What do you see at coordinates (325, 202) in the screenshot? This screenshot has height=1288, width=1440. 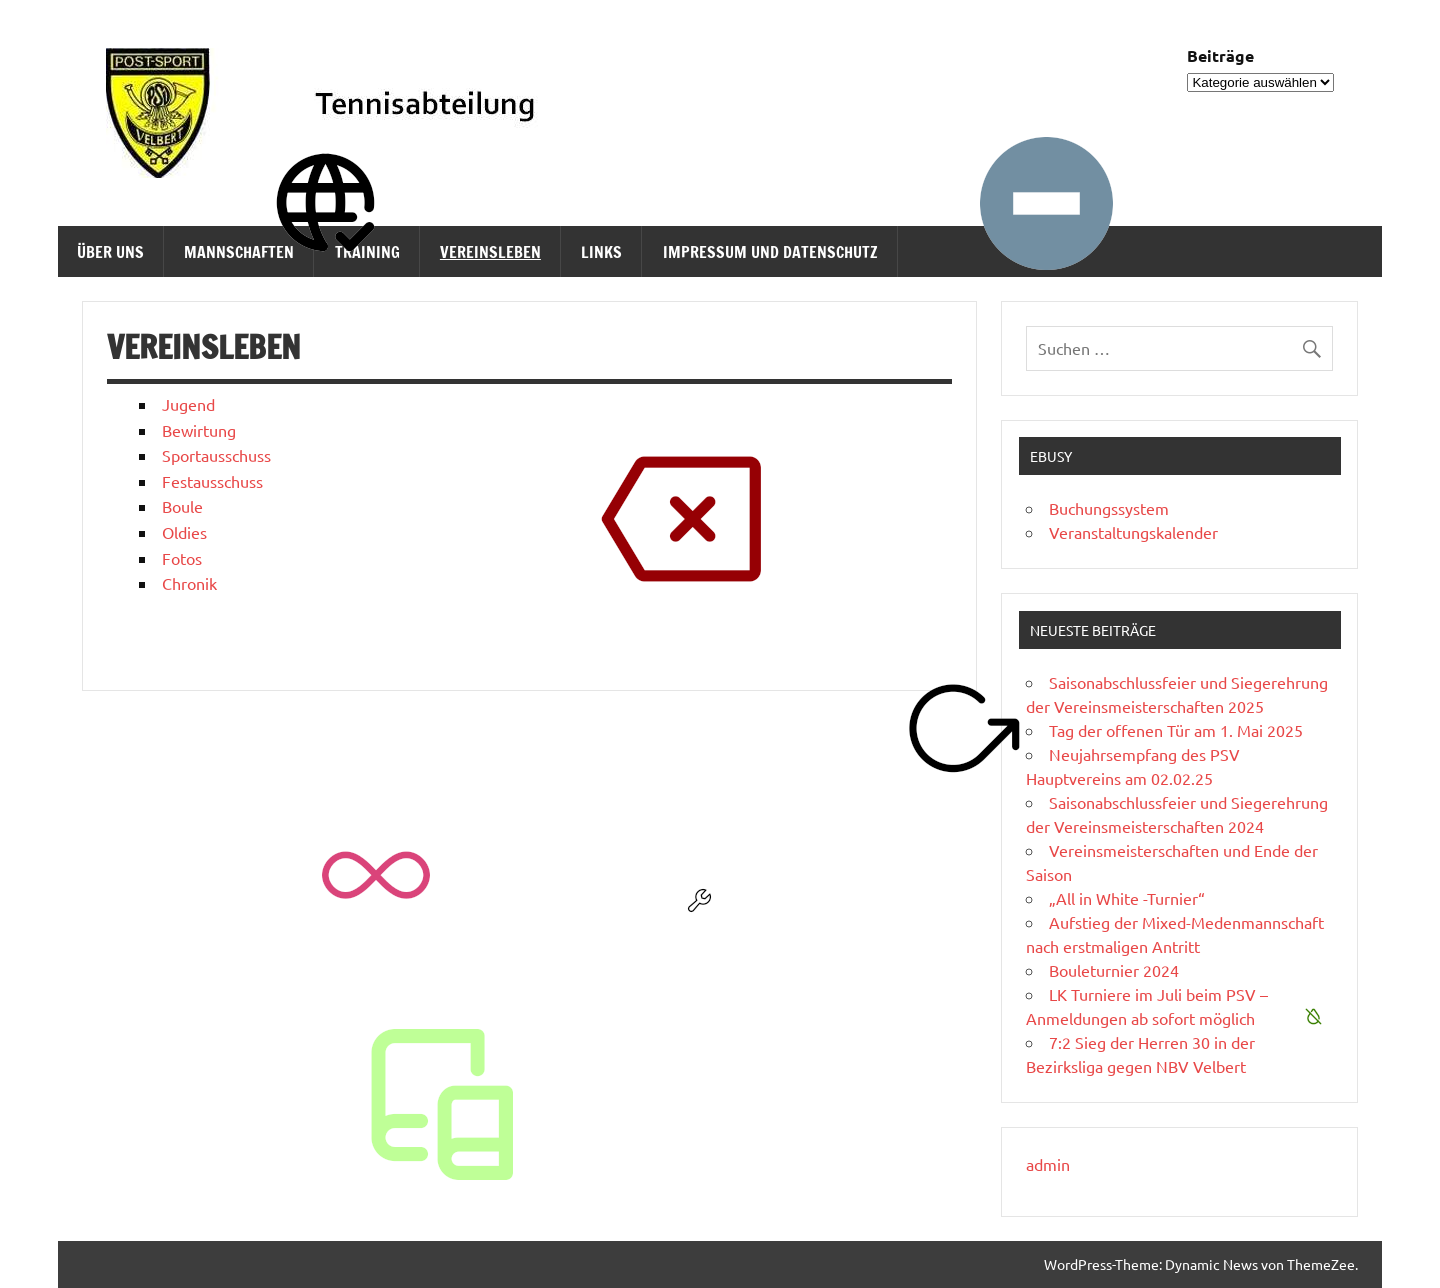 I see `website or domain verified` at bounding box center [325, 202].